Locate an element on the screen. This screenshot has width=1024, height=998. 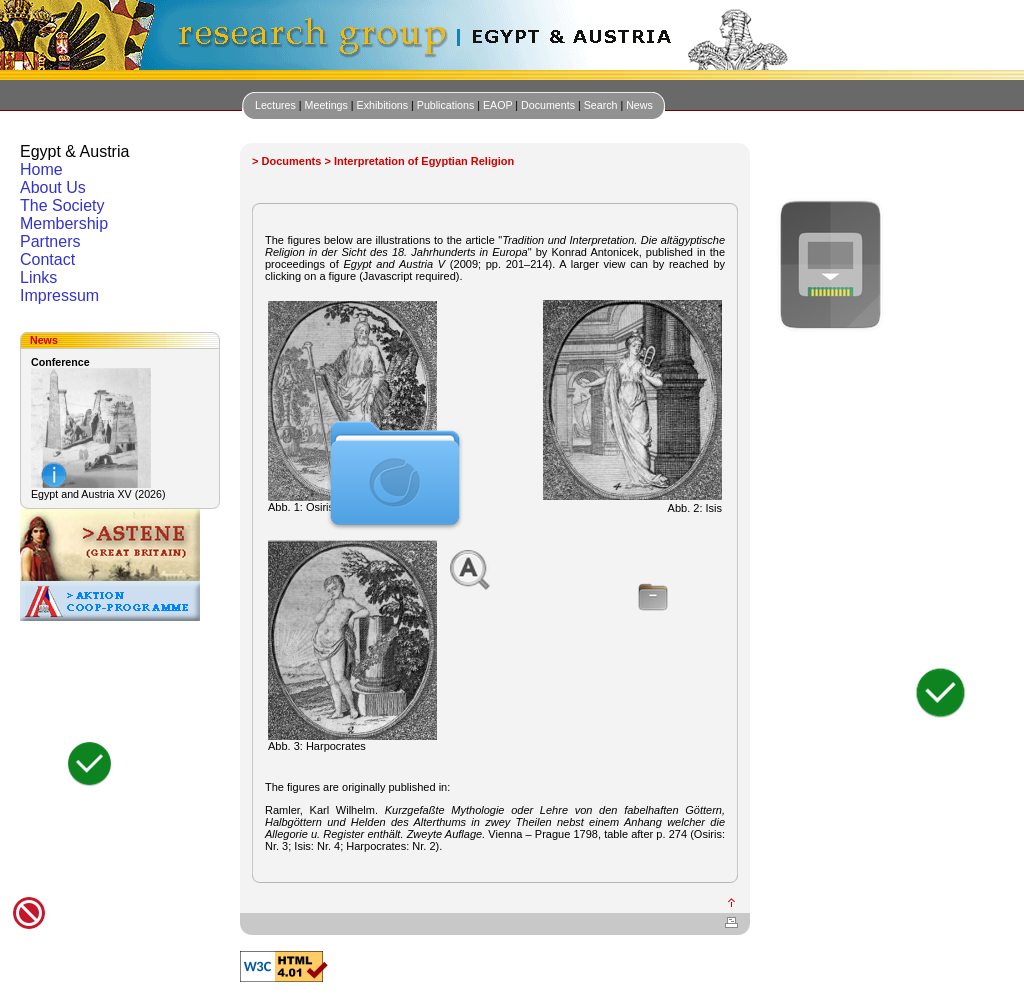
cancel or abort current action is located at coordinates (29, 913).